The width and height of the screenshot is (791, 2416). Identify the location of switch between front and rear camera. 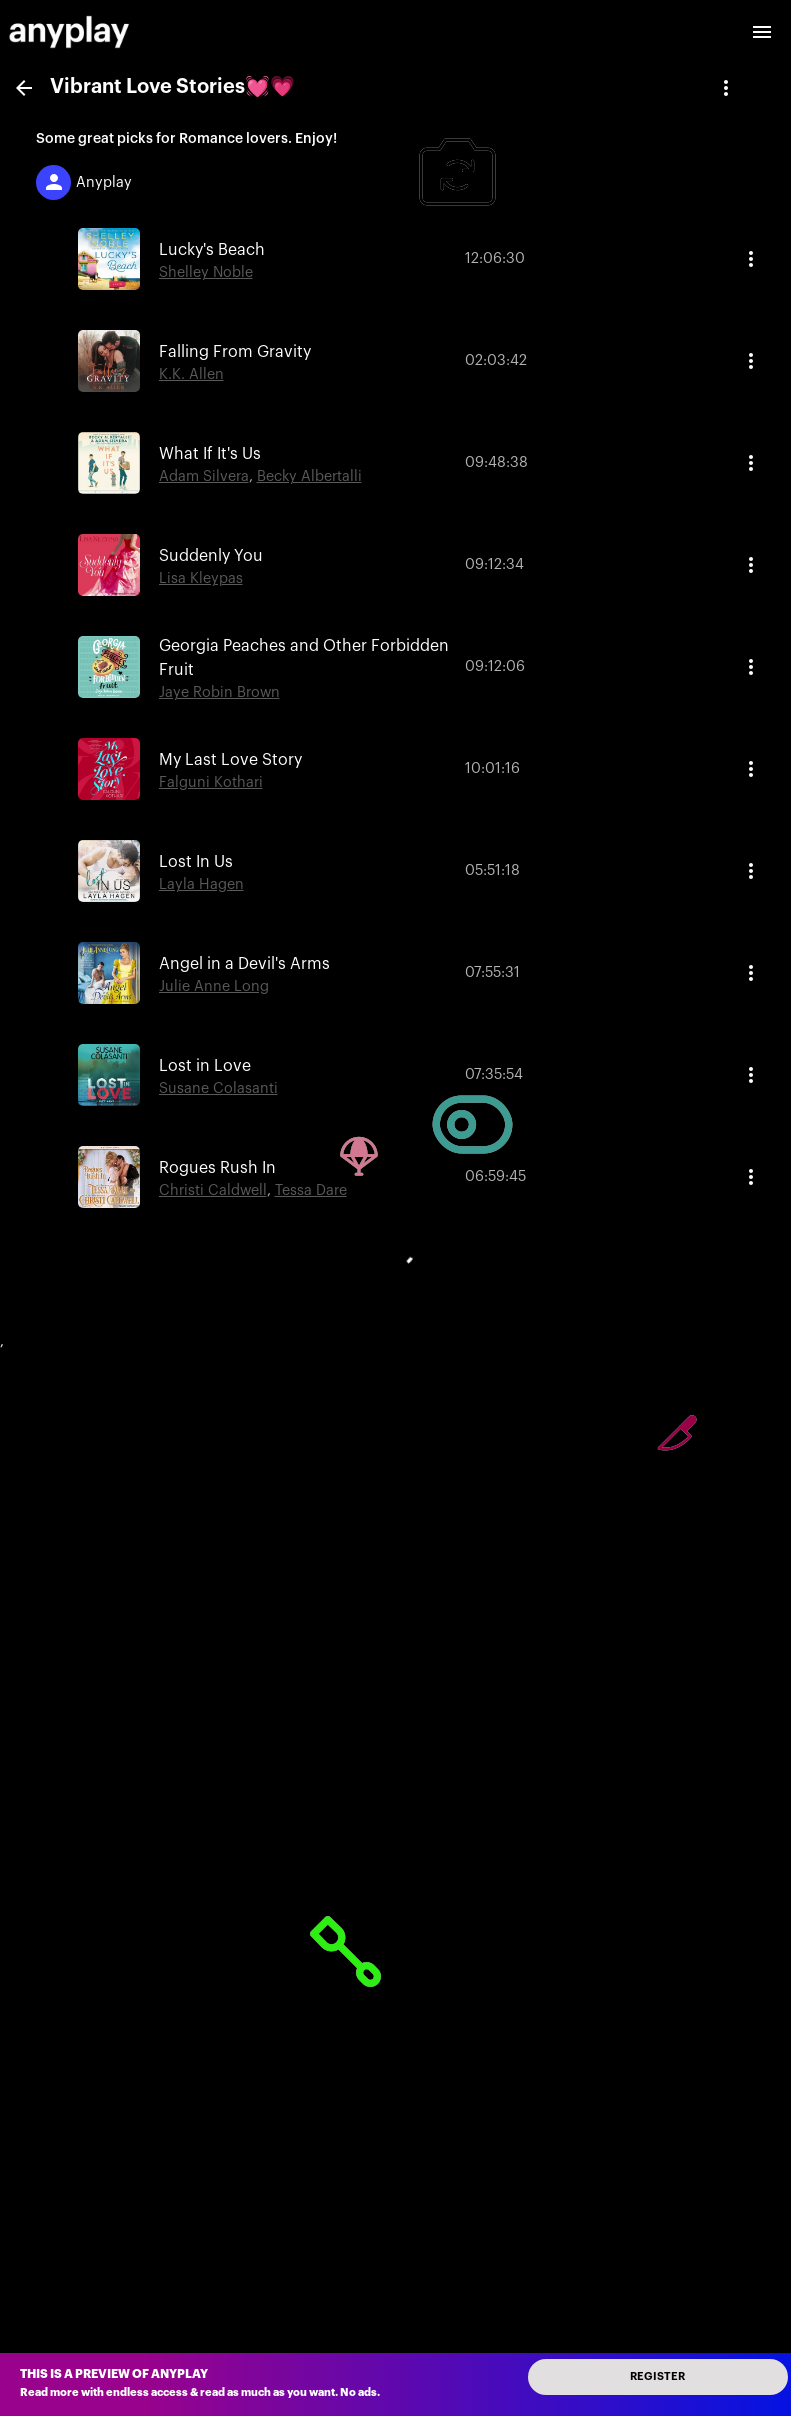
(457, 173).